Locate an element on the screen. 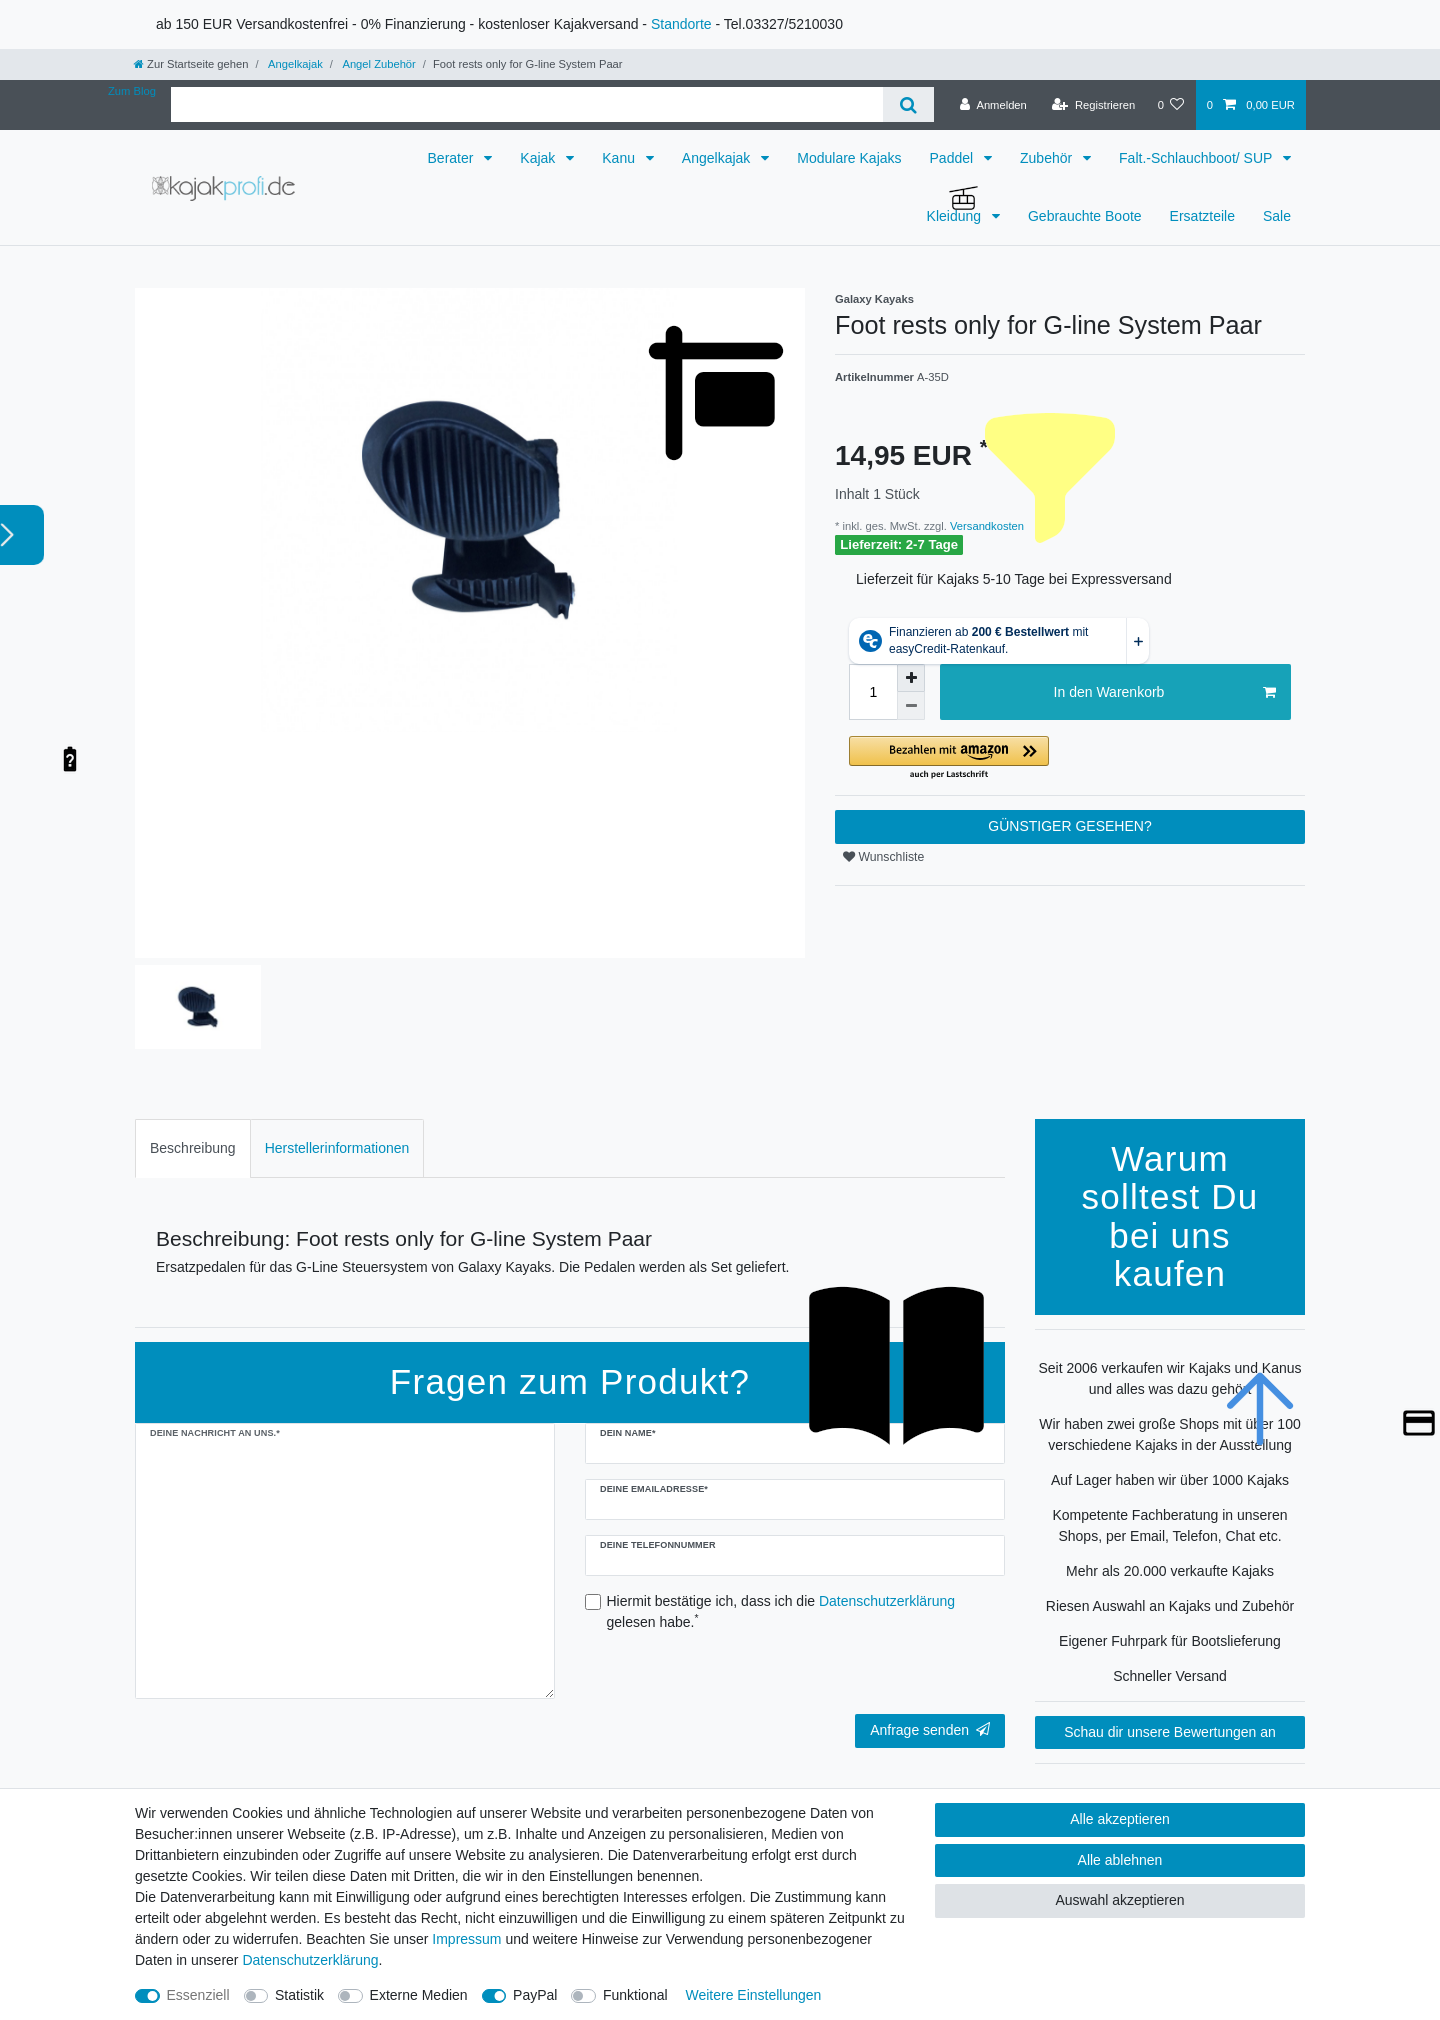 The height and width of the screenshot is (2020, 1440). indicates a storefront or business listing is located at coordinates (716, 393).